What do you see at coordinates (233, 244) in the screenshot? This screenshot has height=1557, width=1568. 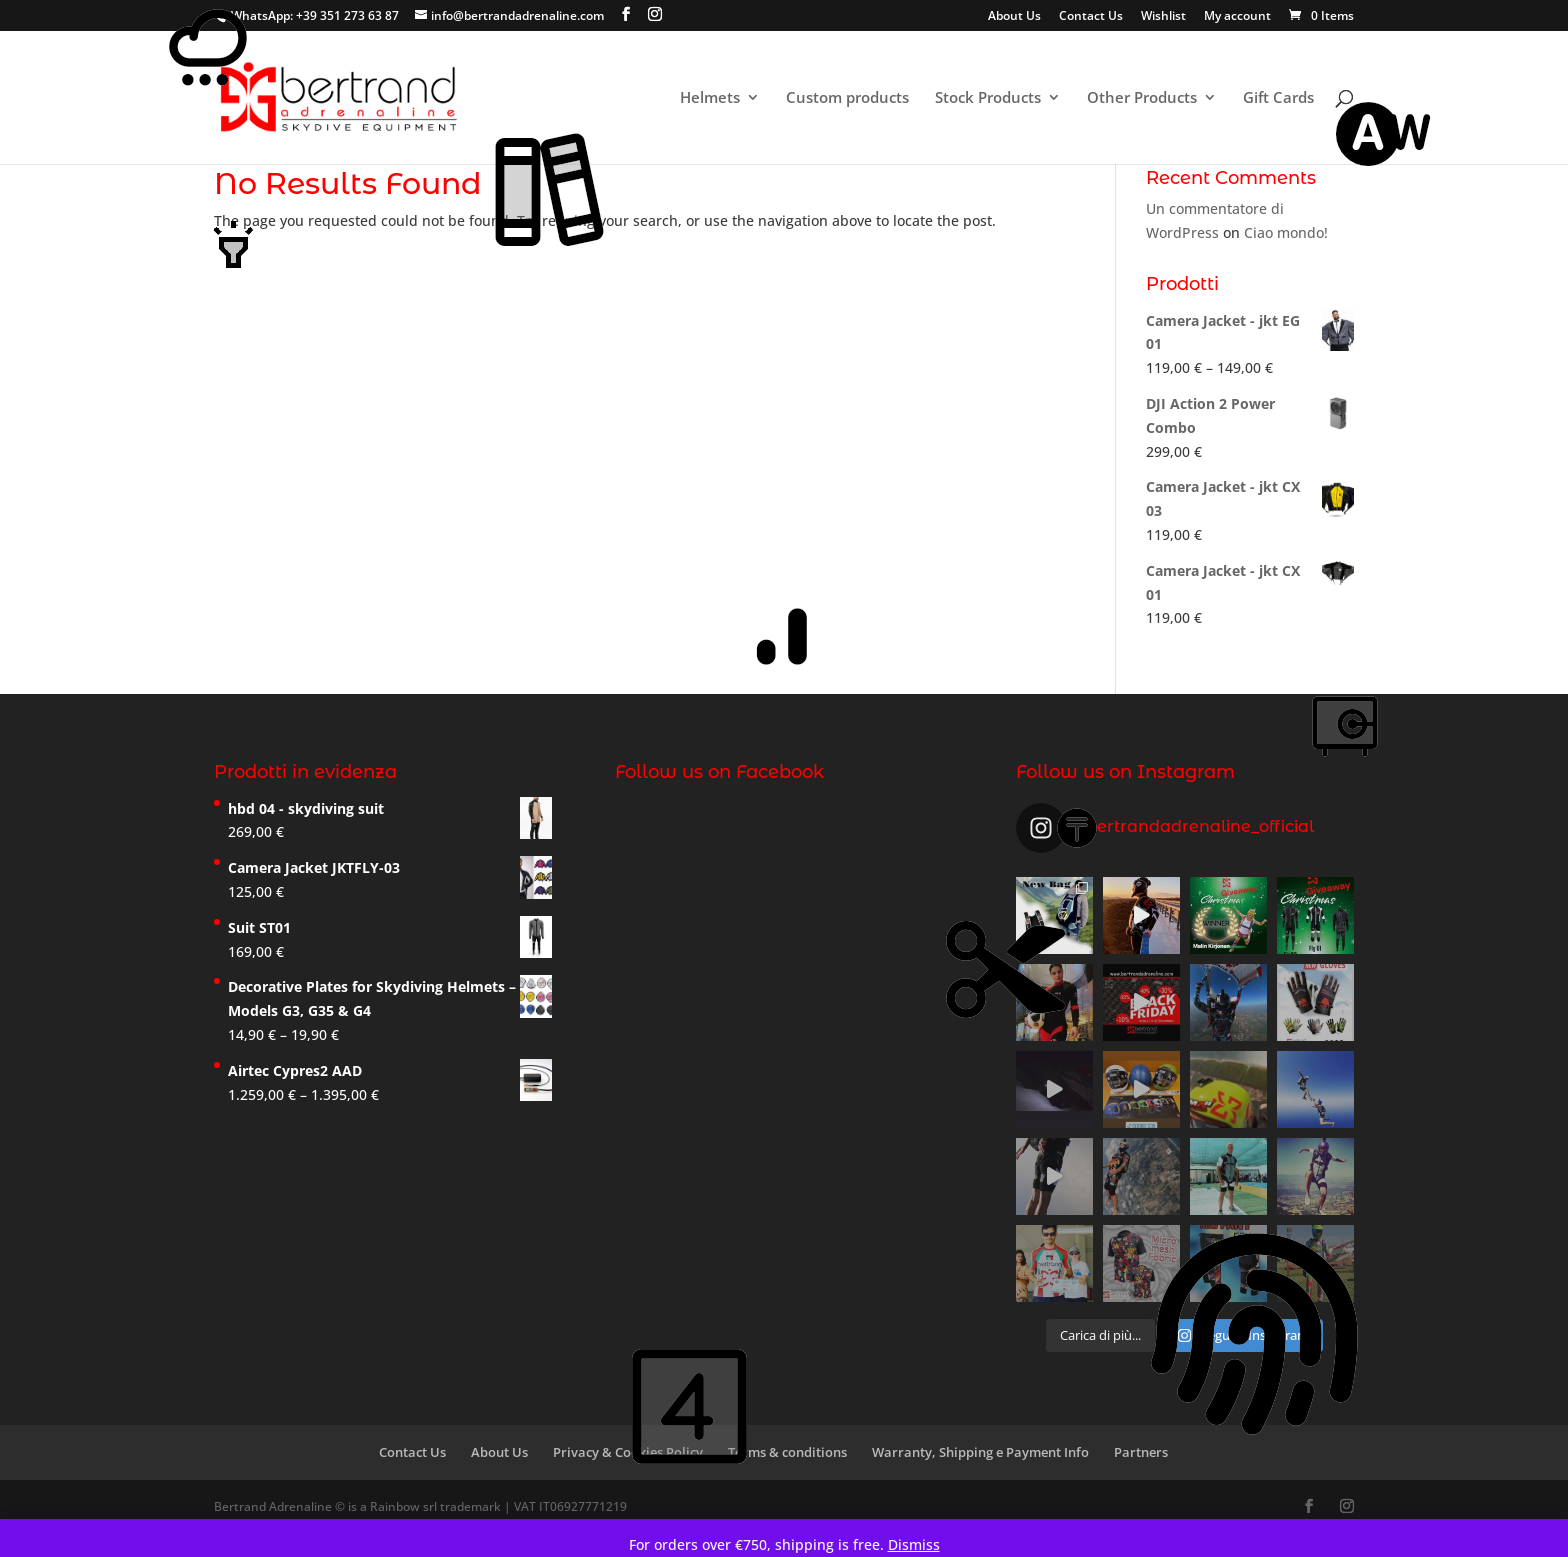 I see `highlight selected text` at bounding box center [233, 244].